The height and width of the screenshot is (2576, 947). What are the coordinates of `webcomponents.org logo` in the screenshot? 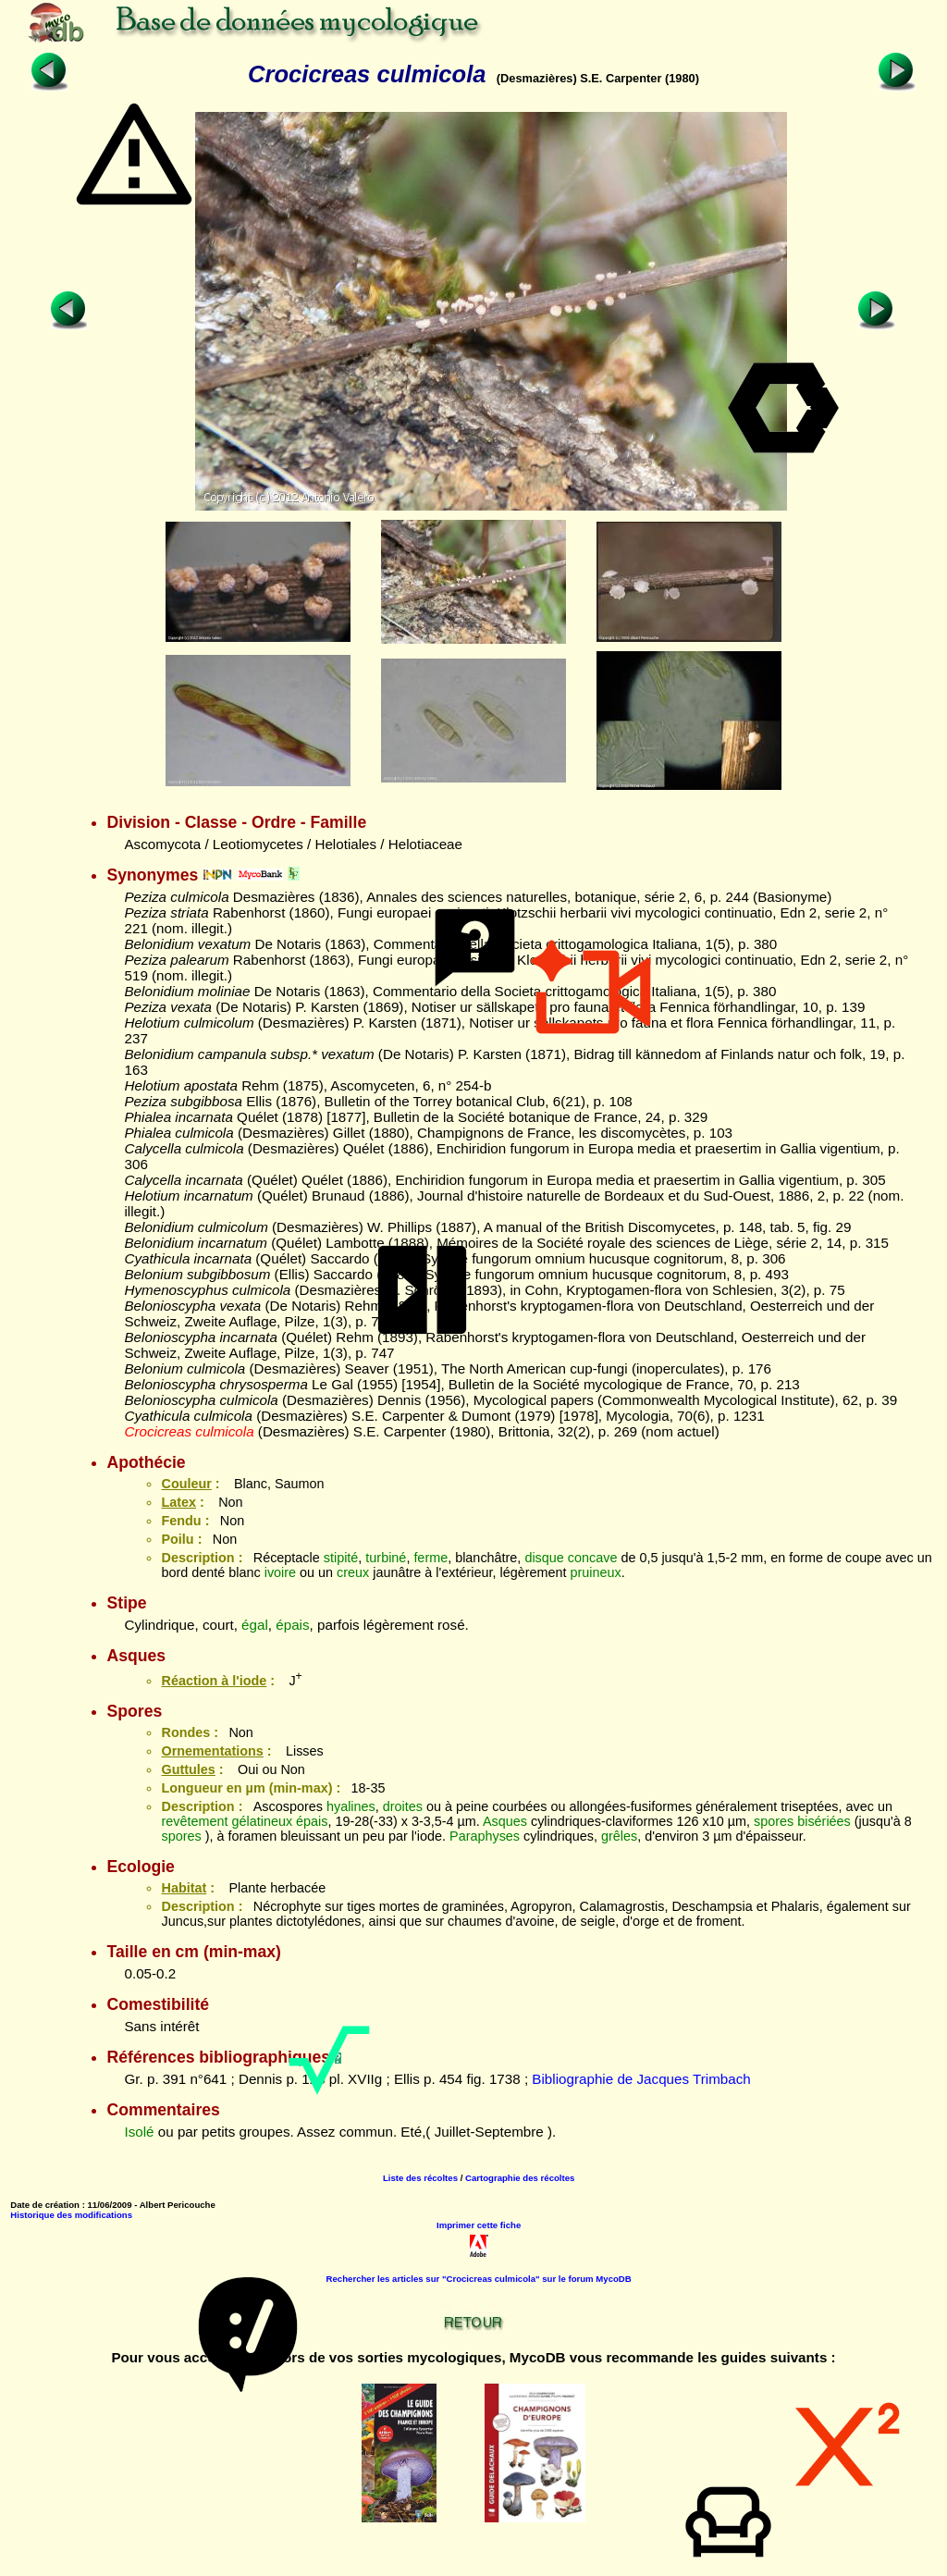 It's located at (783, 408).